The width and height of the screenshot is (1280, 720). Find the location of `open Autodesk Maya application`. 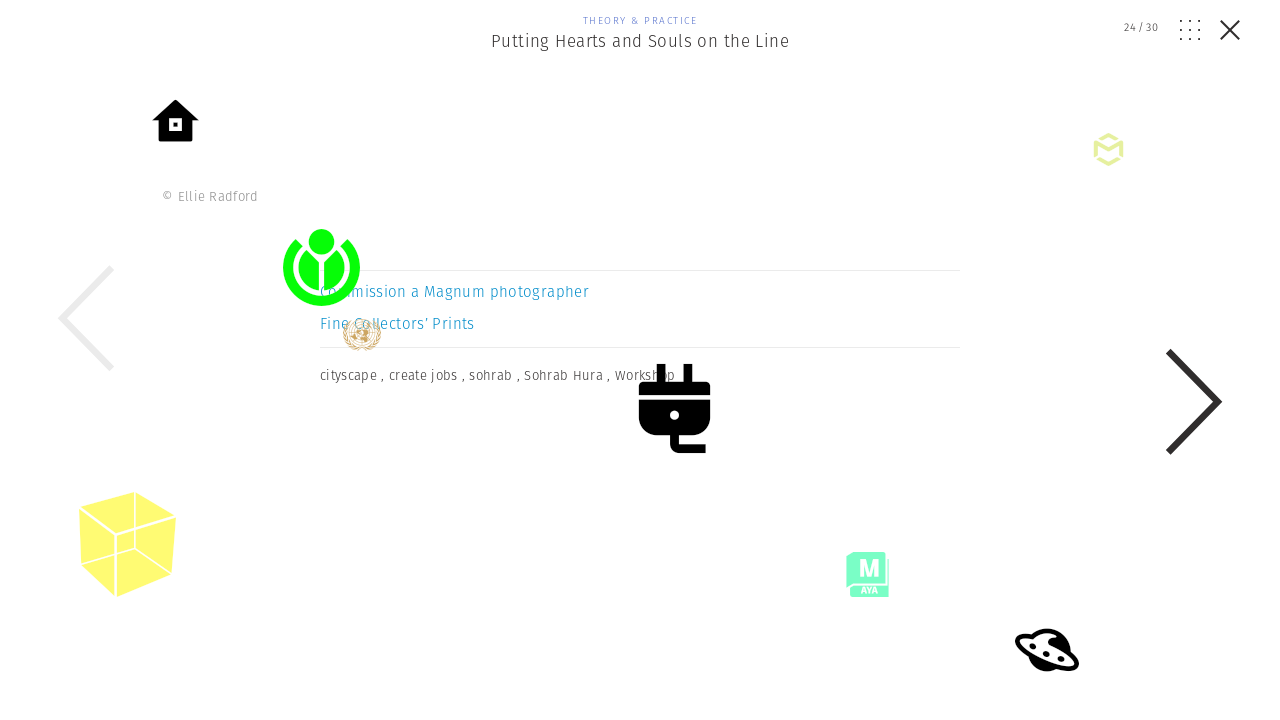

open Autodesk Maya application is located at coordinates (867, 574).